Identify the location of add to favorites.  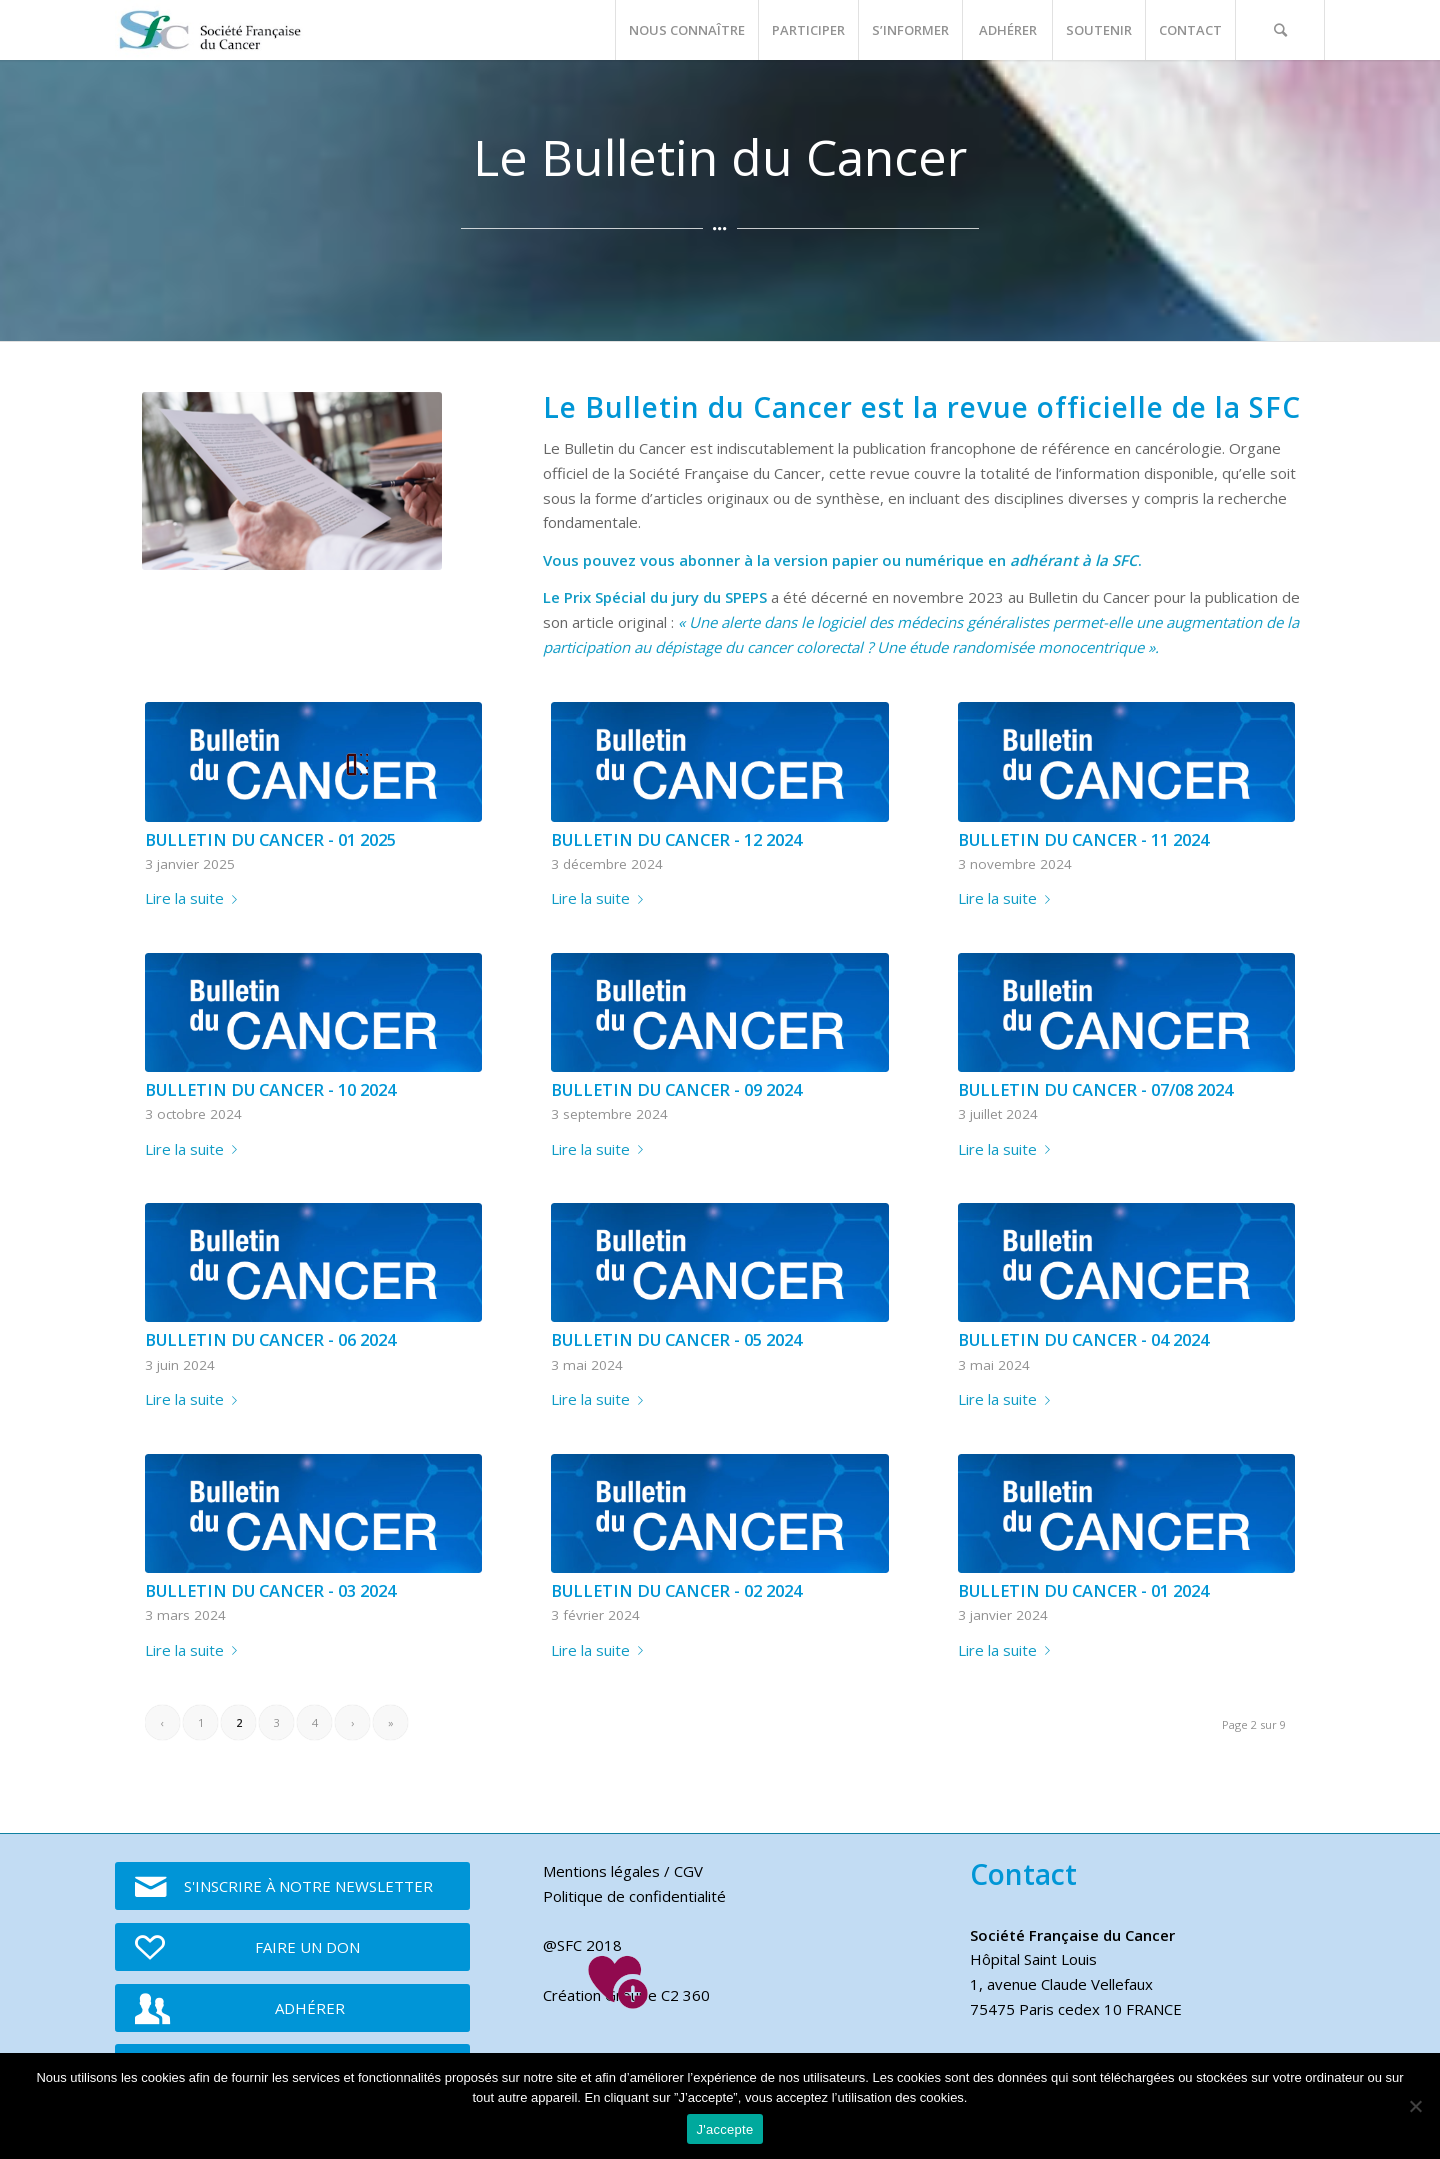
(618, 1979).